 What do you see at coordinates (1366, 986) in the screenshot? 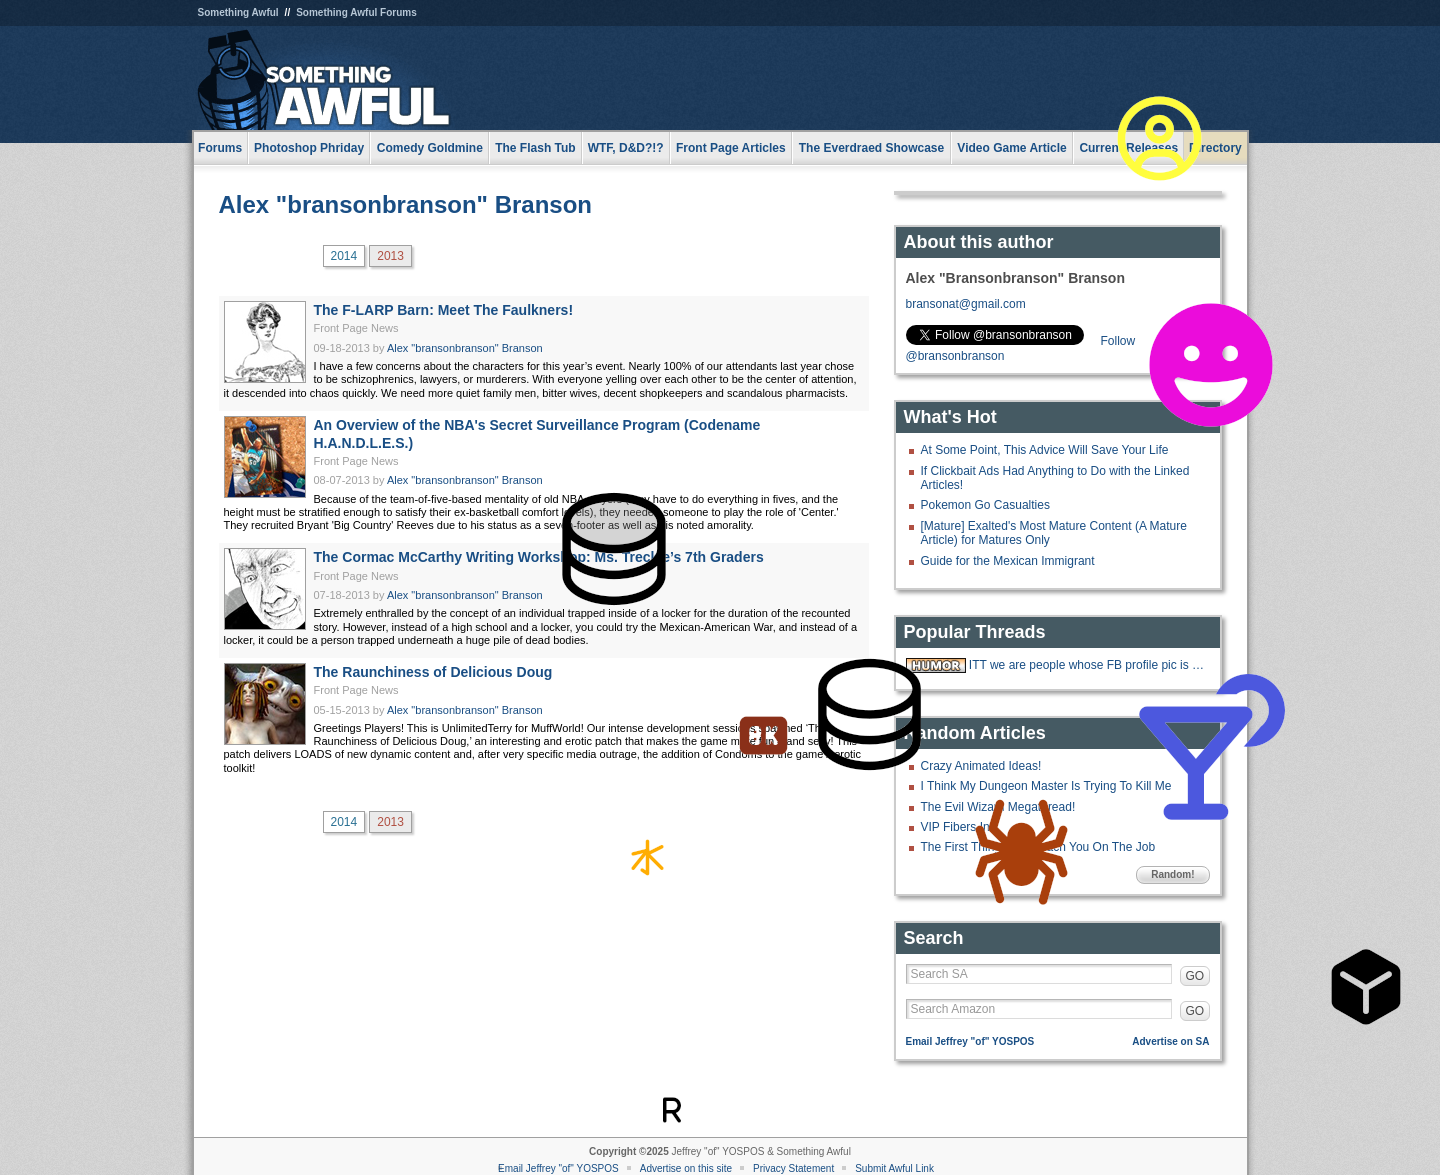
I see `roll a six-sided die` at bounding box center [1366, 986].